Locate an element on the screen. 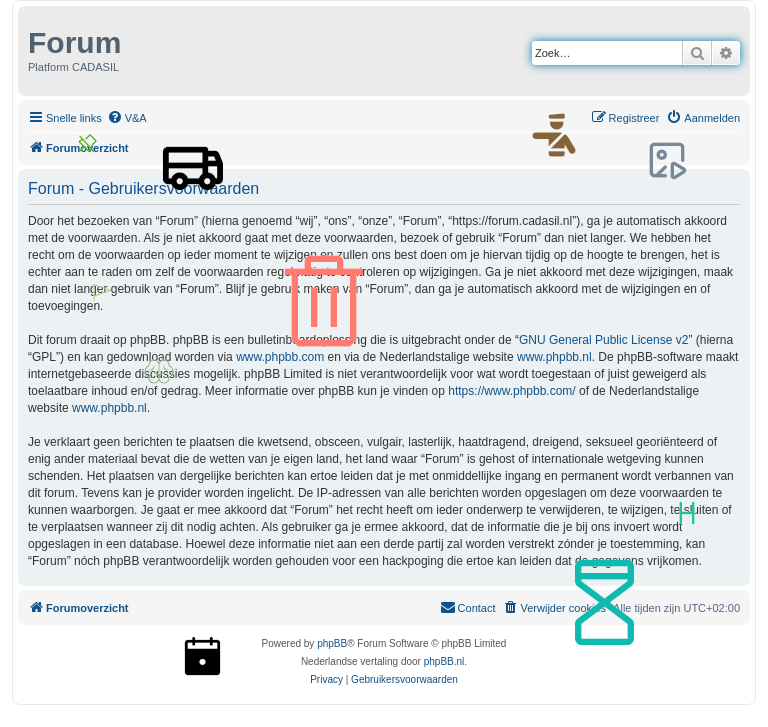  track your delivery status is located at coordinates (191, 165).